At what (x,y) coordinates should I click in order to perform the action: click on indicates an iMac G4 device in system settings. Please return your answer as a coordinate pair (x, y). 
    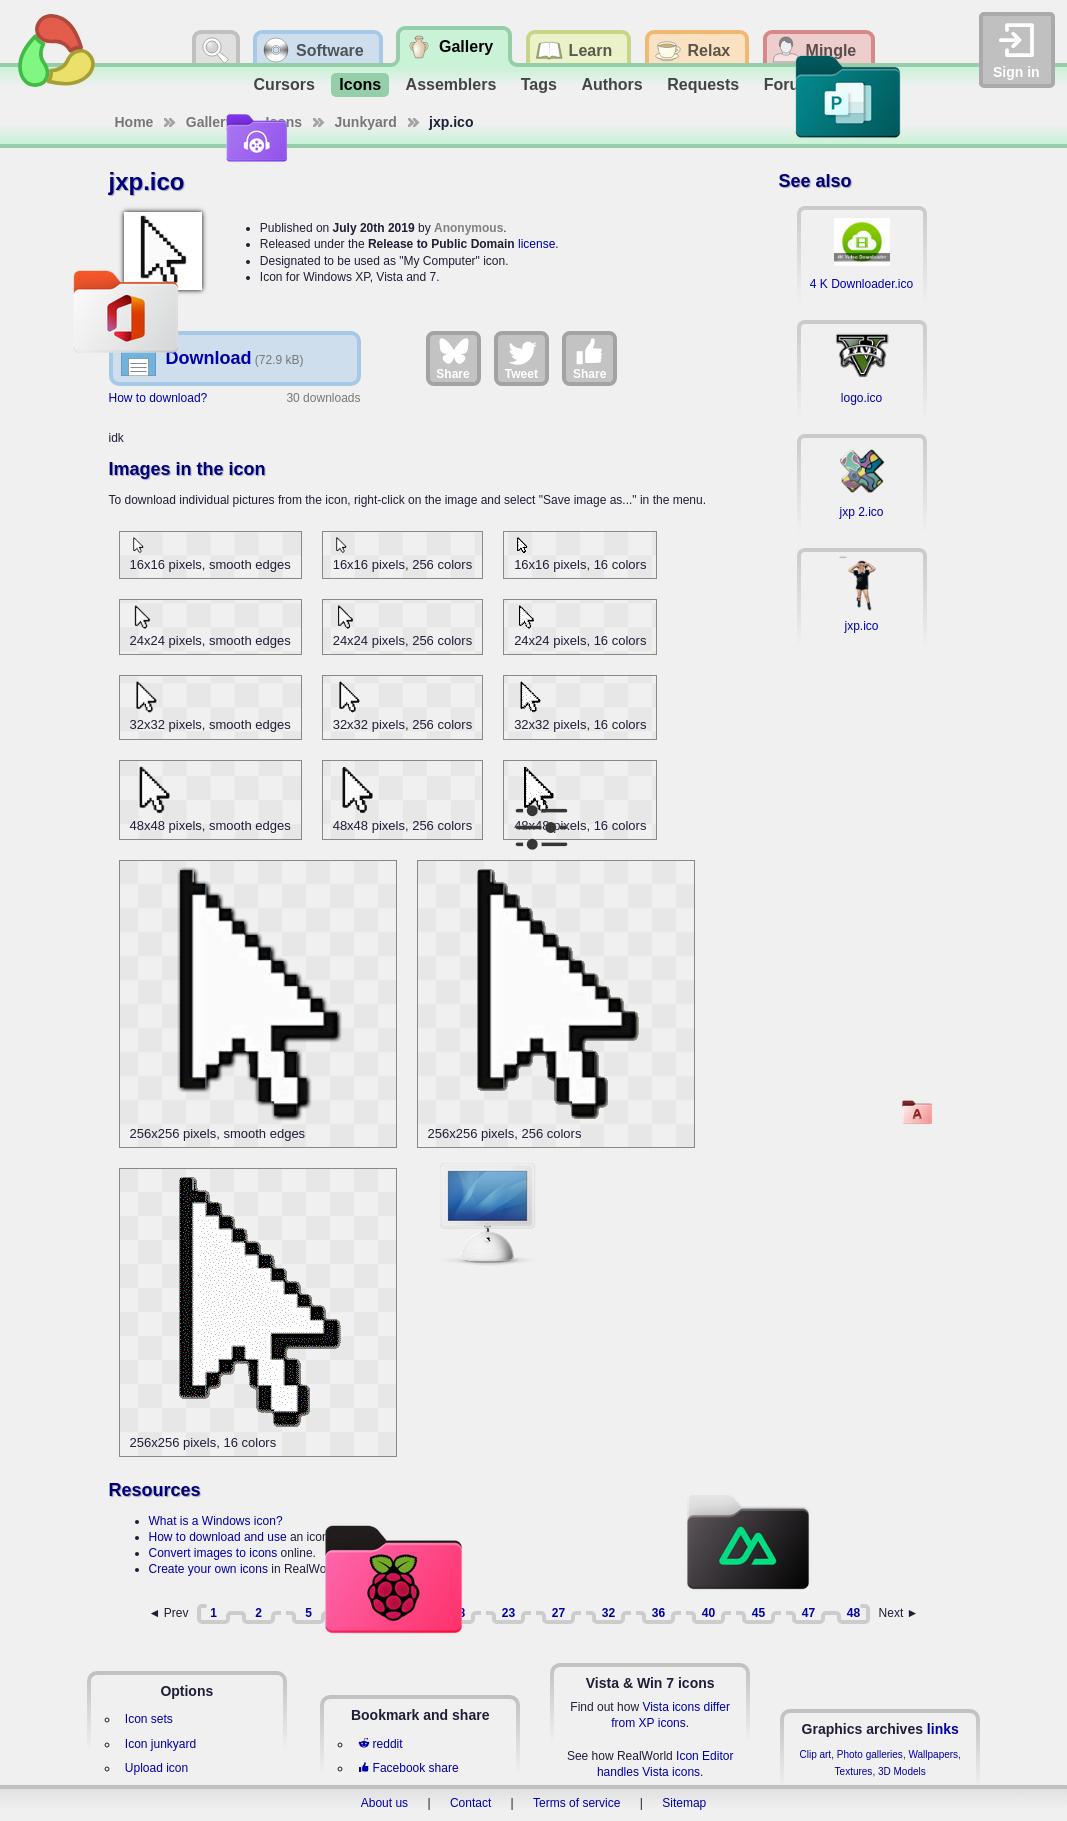
    Looking at the image, I should click on (487, 1208).